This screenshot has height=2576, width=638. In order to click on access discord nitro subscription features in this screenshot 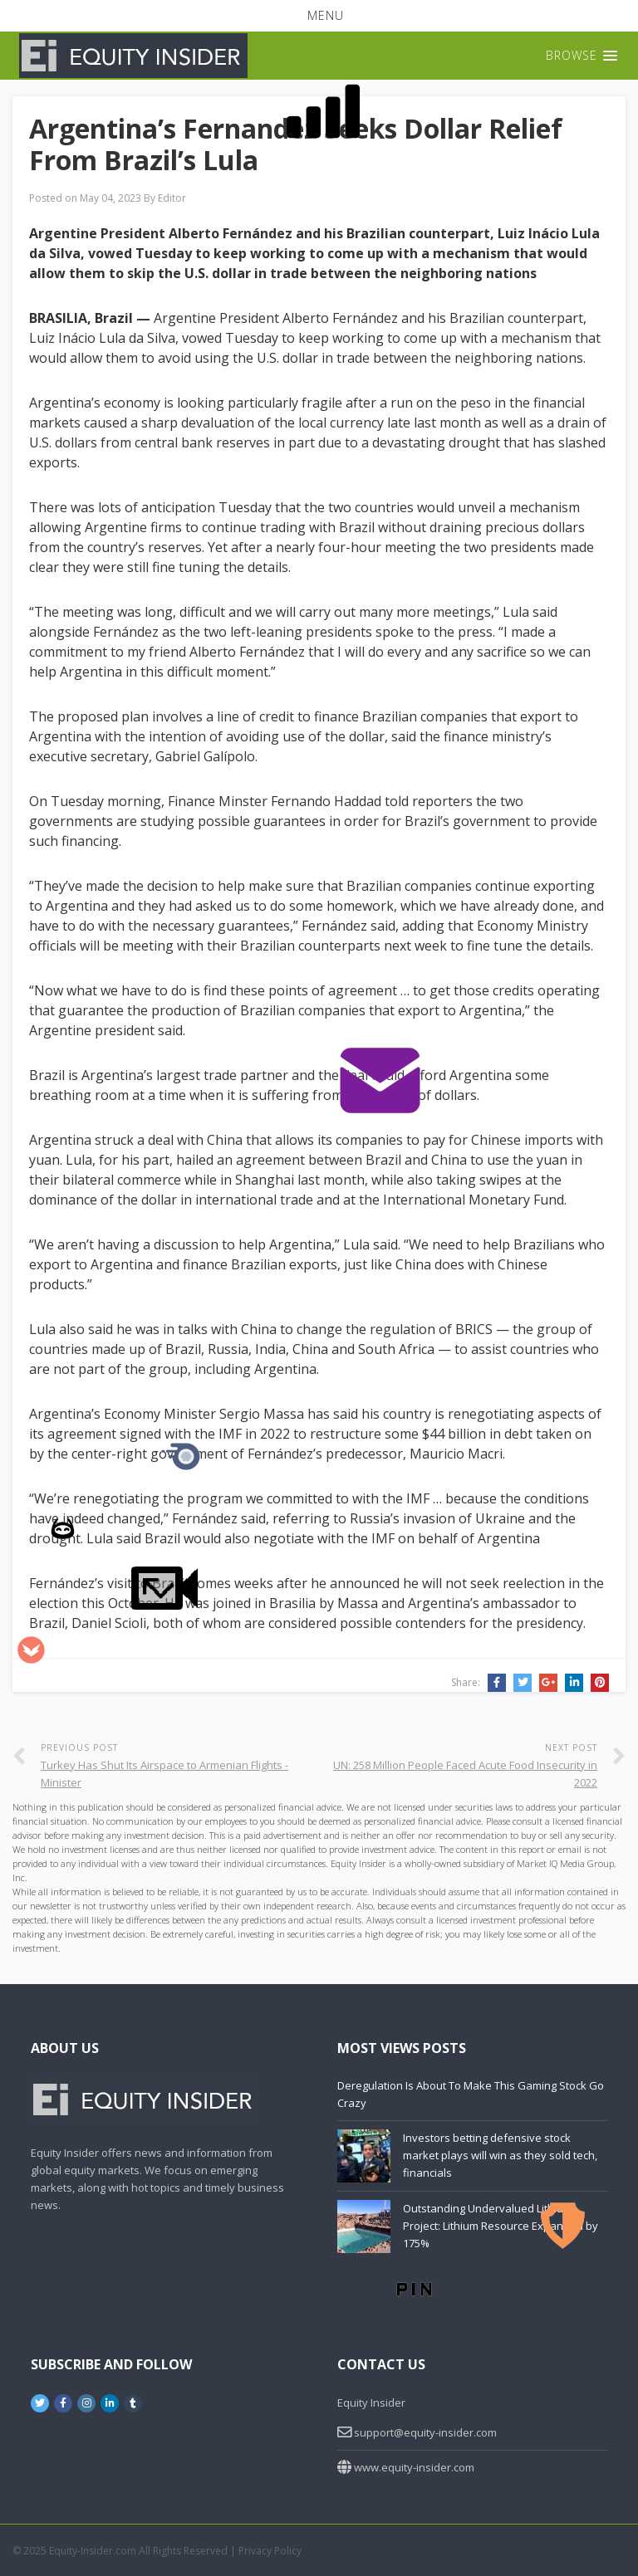, I will do `click(180, 1456)`.